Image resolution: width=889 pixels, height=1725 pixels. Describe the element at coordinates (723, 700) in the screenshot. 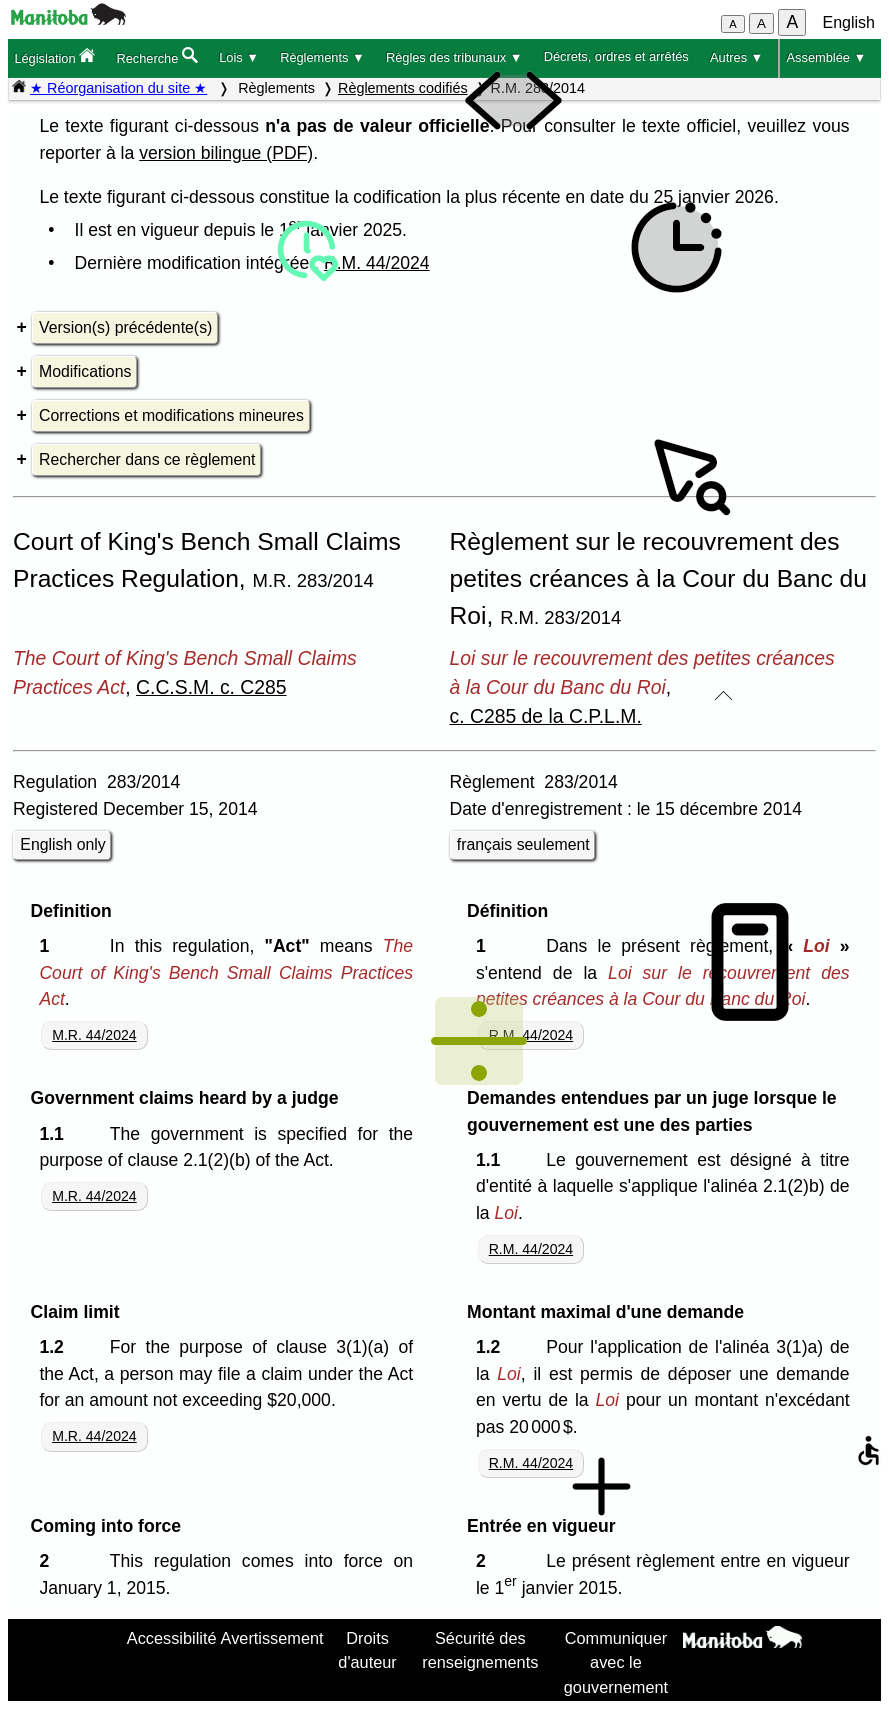

I see `collapse or minimize a section` at that location.